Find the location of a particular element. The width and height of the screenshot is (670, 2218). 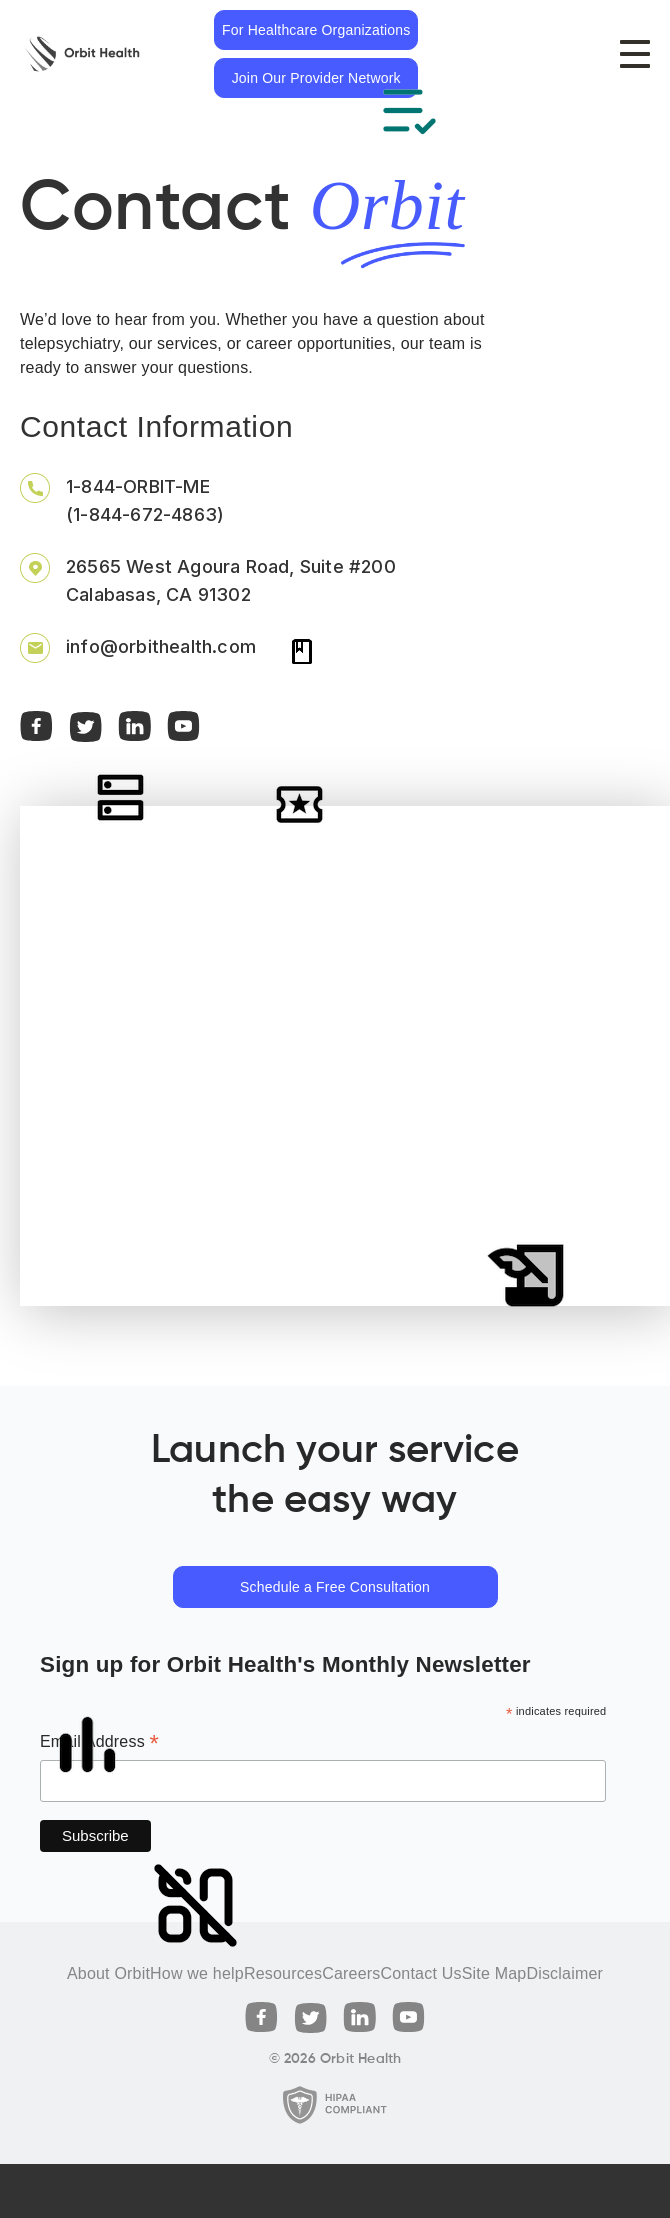

view document history or revisions is located at coordinates (528, 1275).